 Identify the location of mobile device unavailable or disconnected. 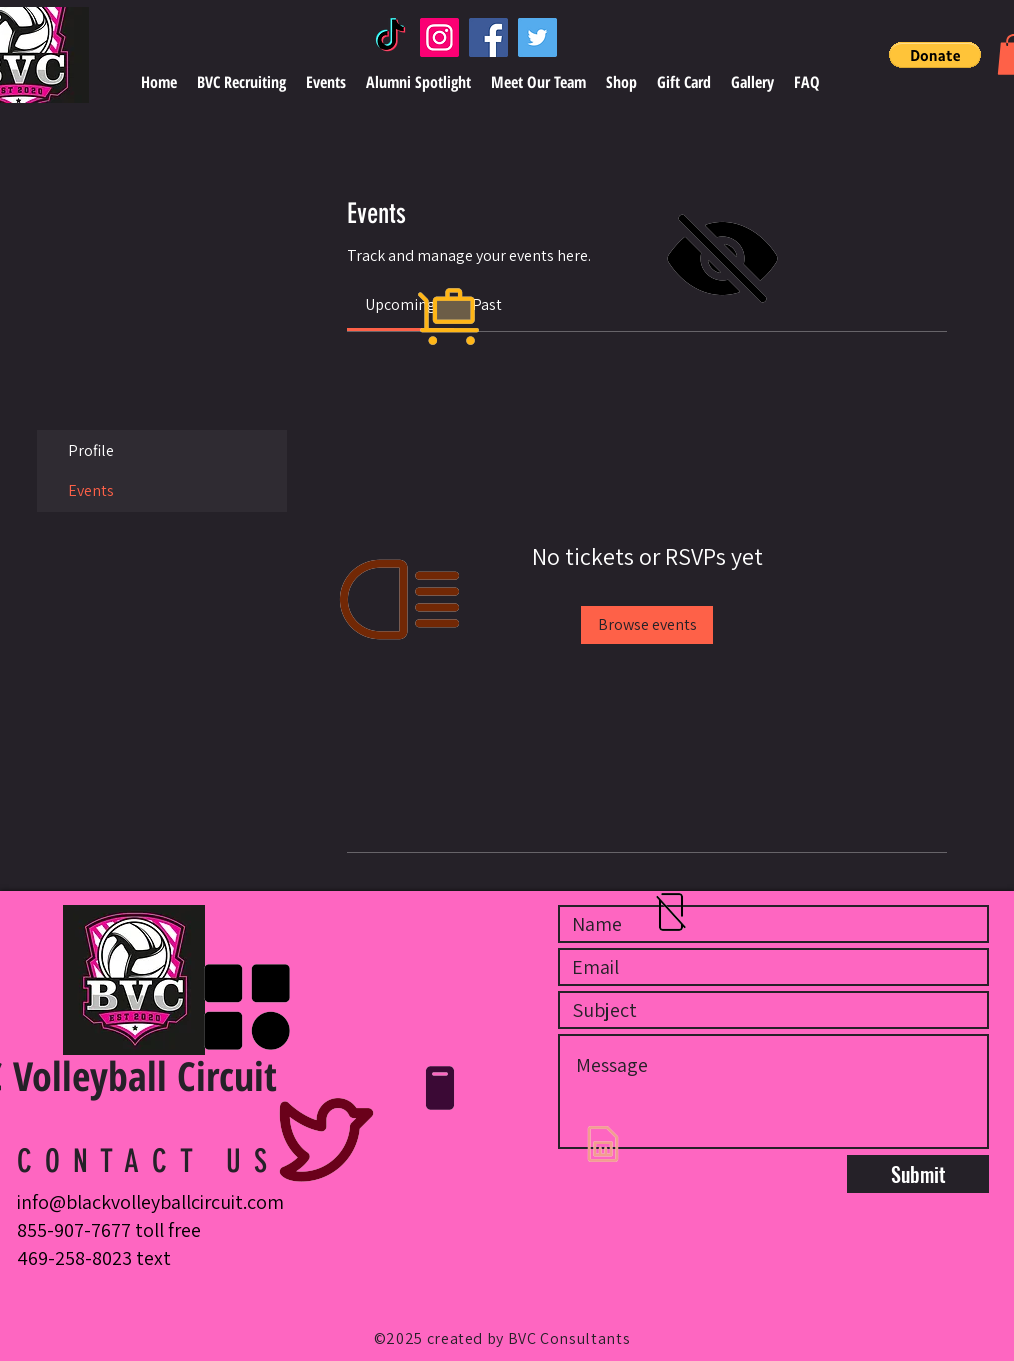
(671, 912).